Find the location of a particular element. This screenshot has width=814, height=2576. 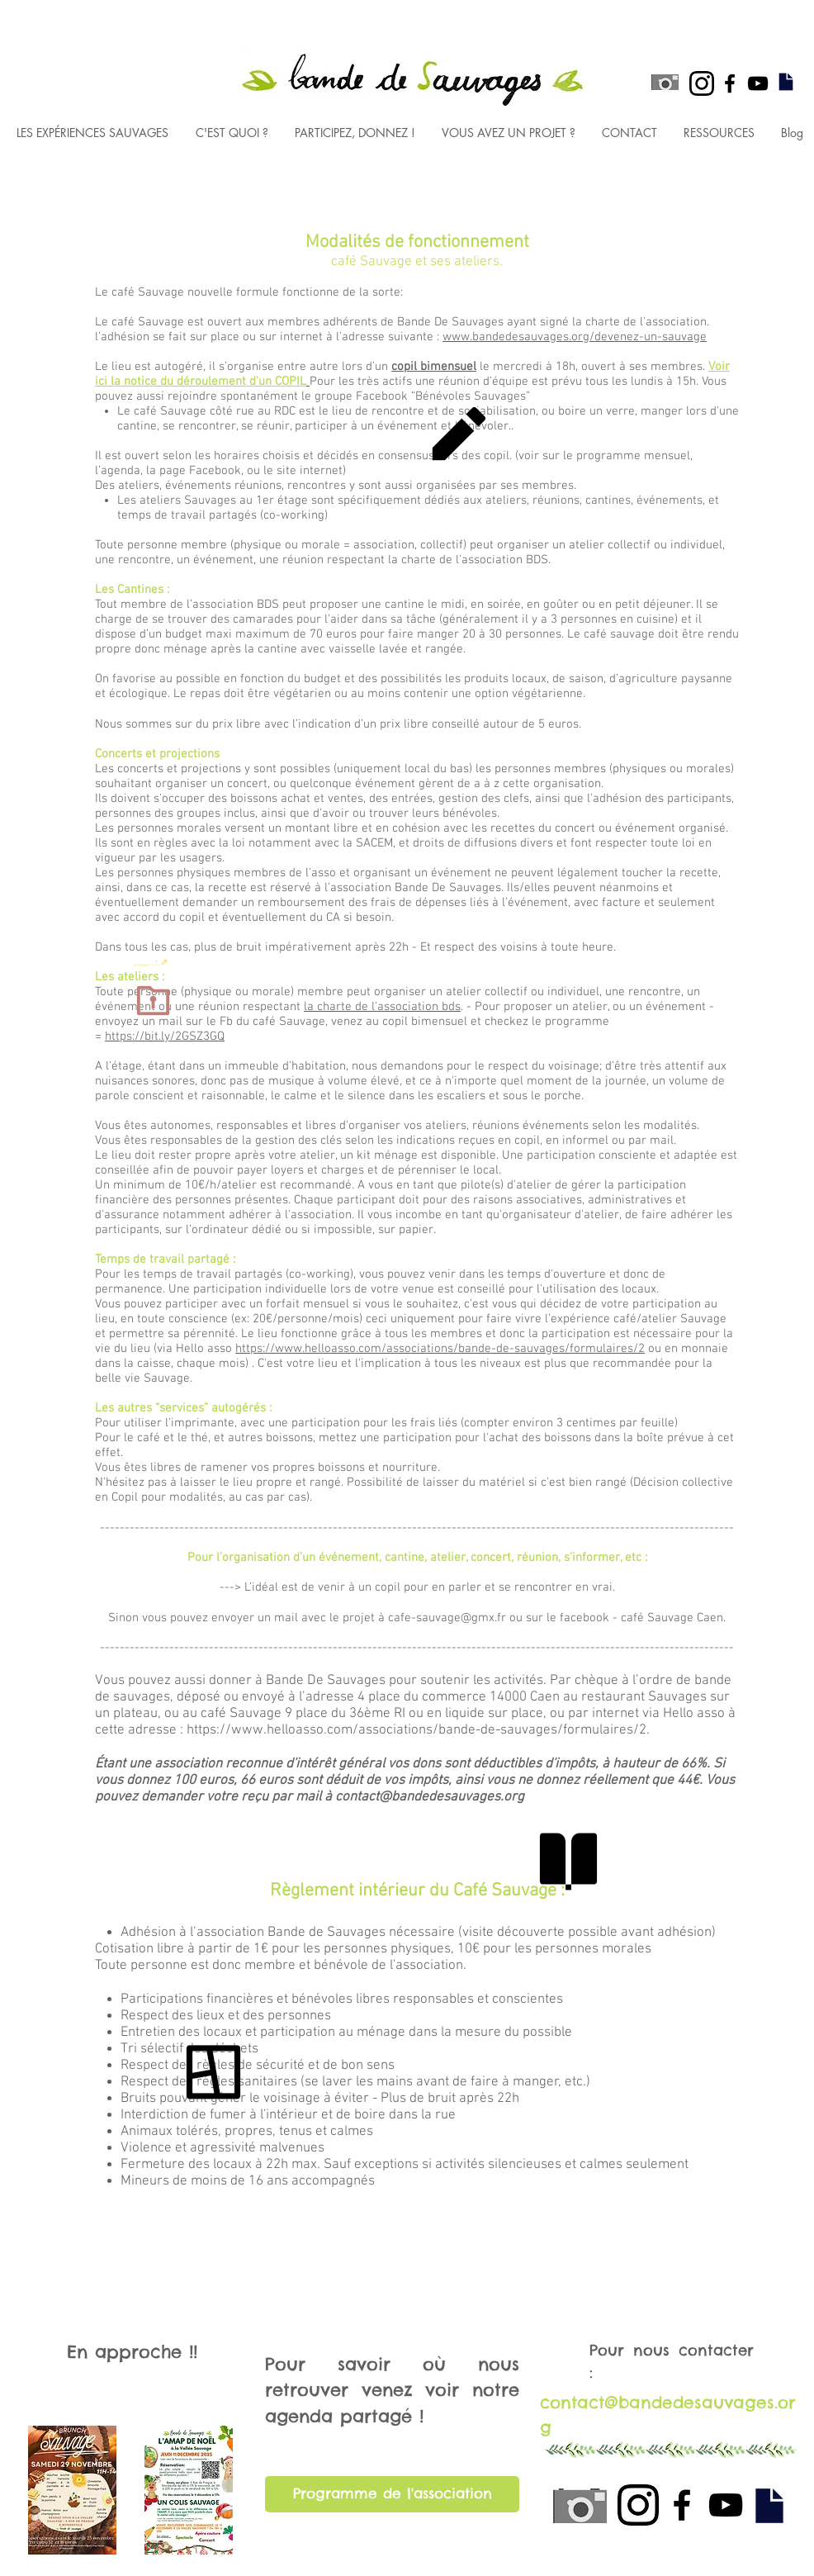

edit content or text is located at coordinates (459, 434).